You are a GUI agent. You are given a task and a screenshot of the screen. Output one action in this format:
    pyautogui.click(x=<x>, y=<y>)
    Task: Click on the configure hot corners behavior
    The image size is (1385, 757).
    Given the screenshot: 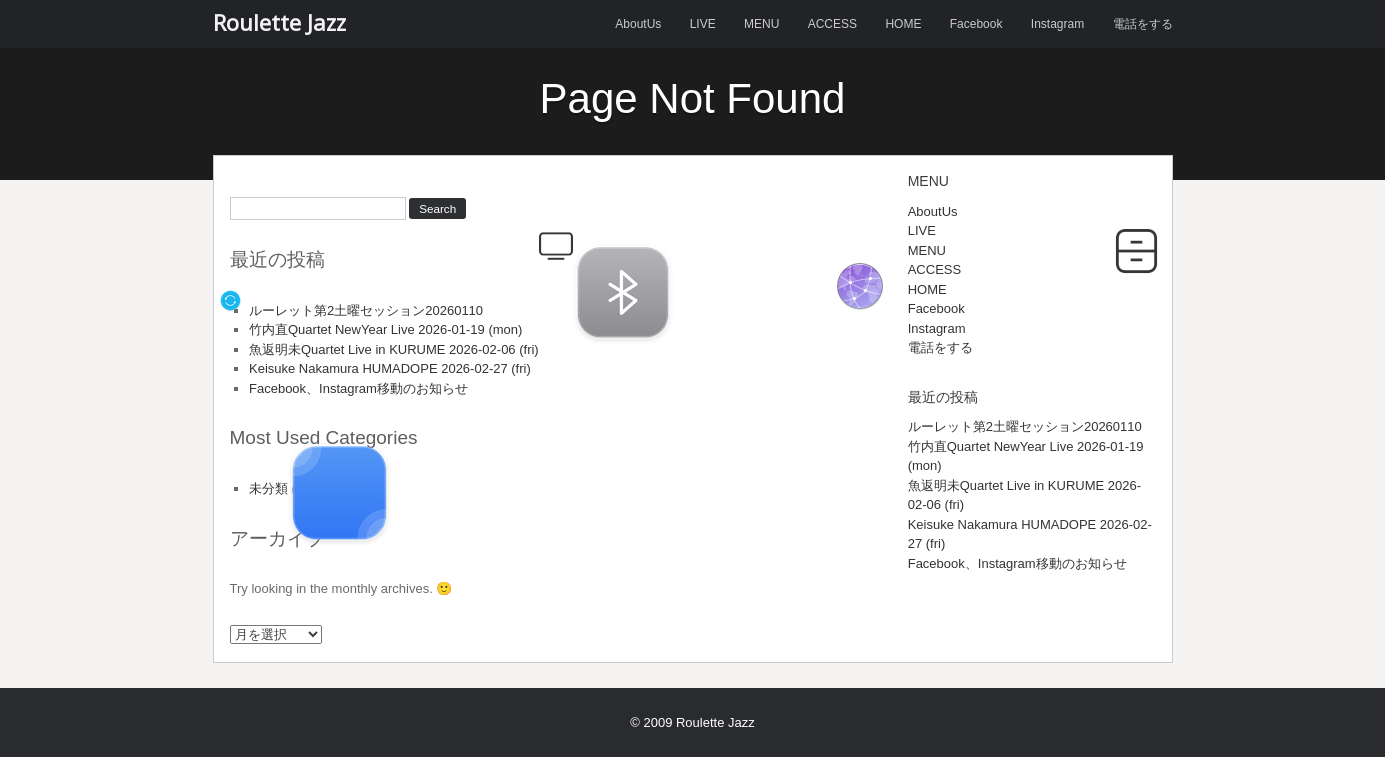 What is the action you would take?
    pyautogui.click(x=339, y=494)
    